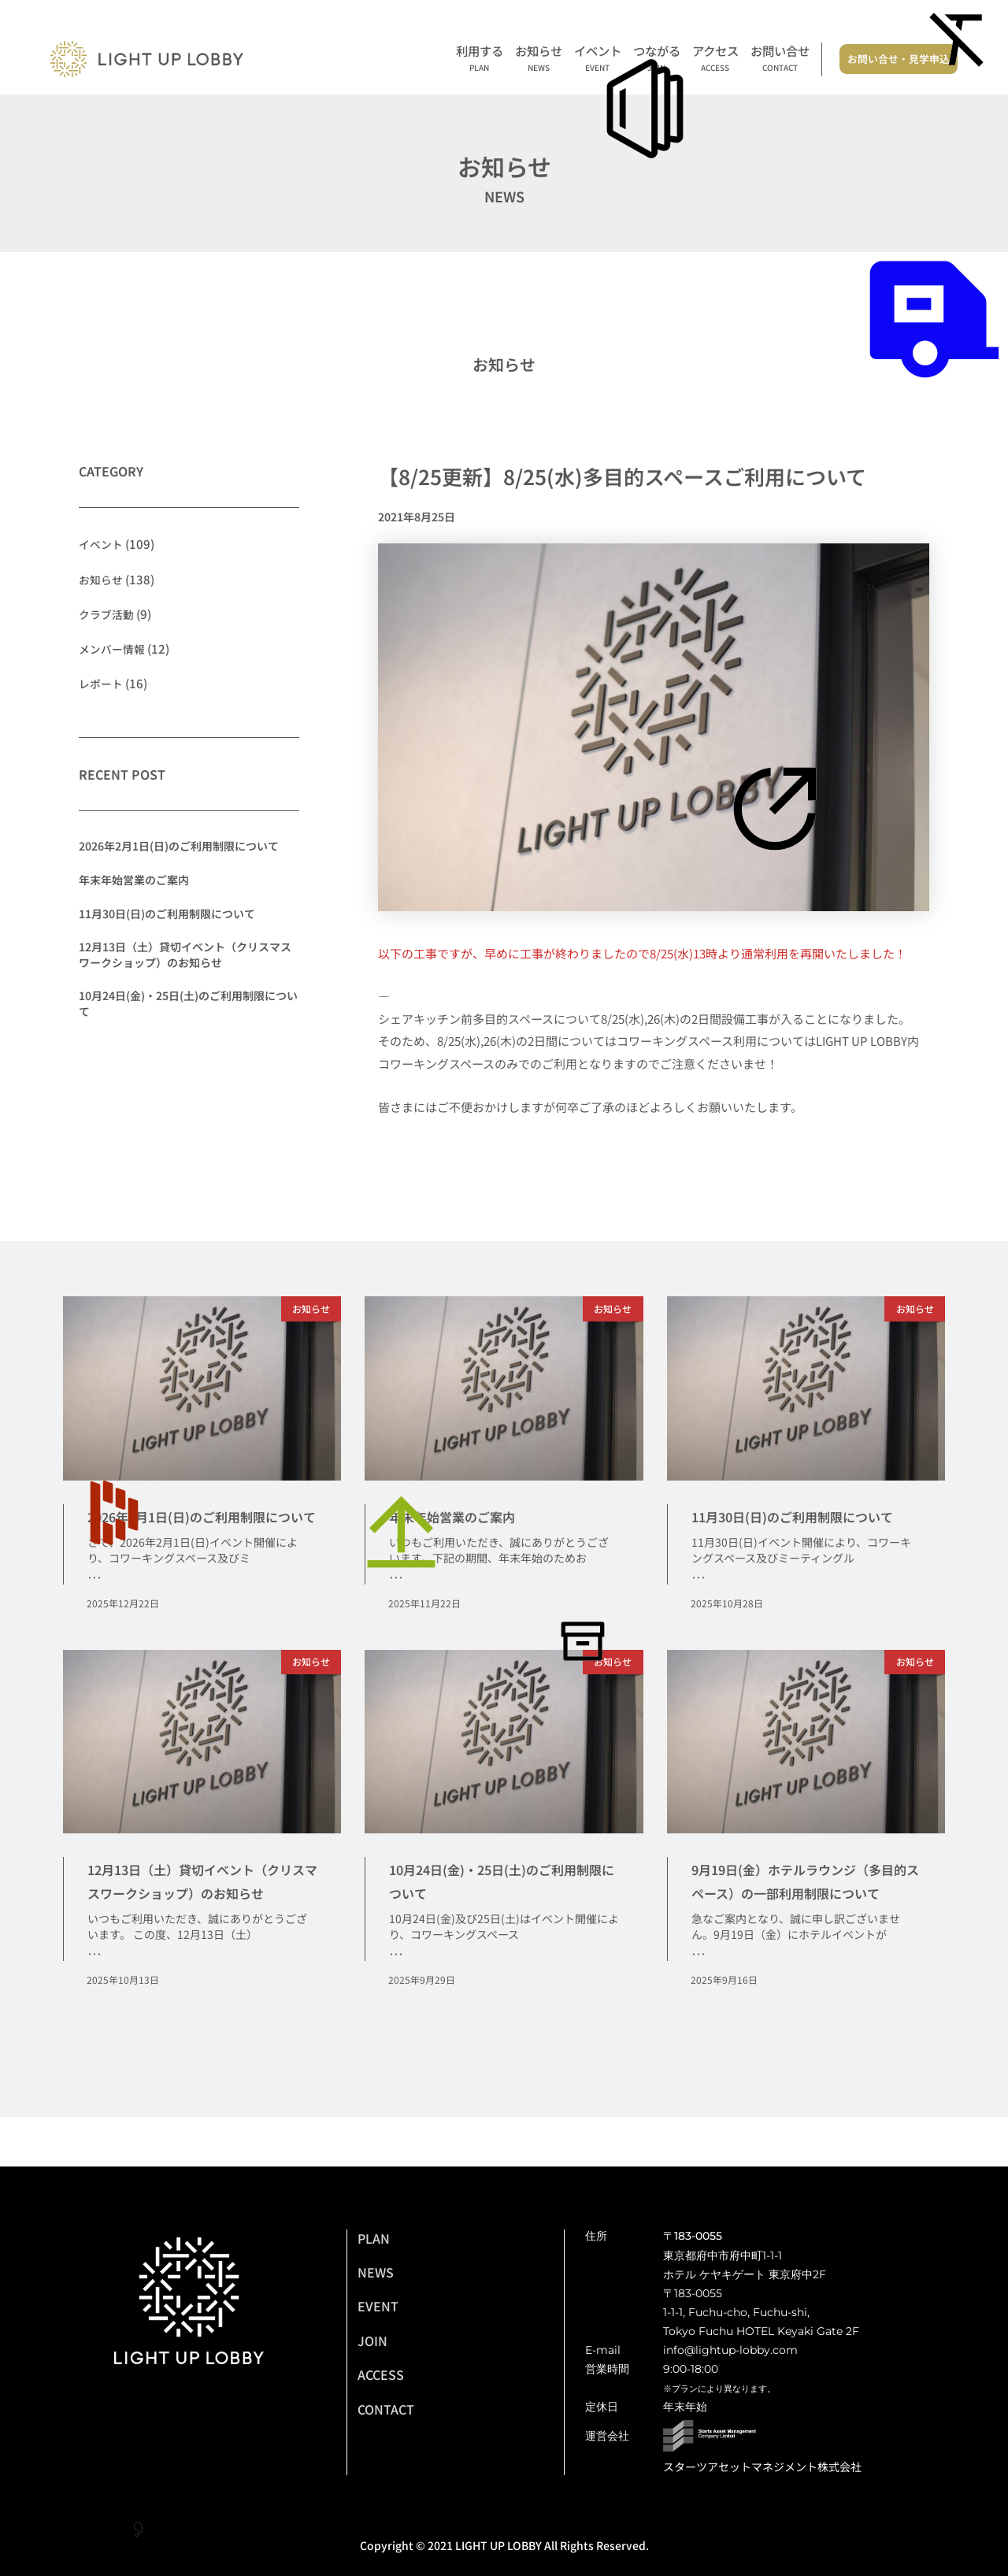 Image resolution: width=1008 pixels, height=2576 pixels. Describe the element at coordinates (645, 109) in the screenshot. I see `open outline knowledge base app` at that location.